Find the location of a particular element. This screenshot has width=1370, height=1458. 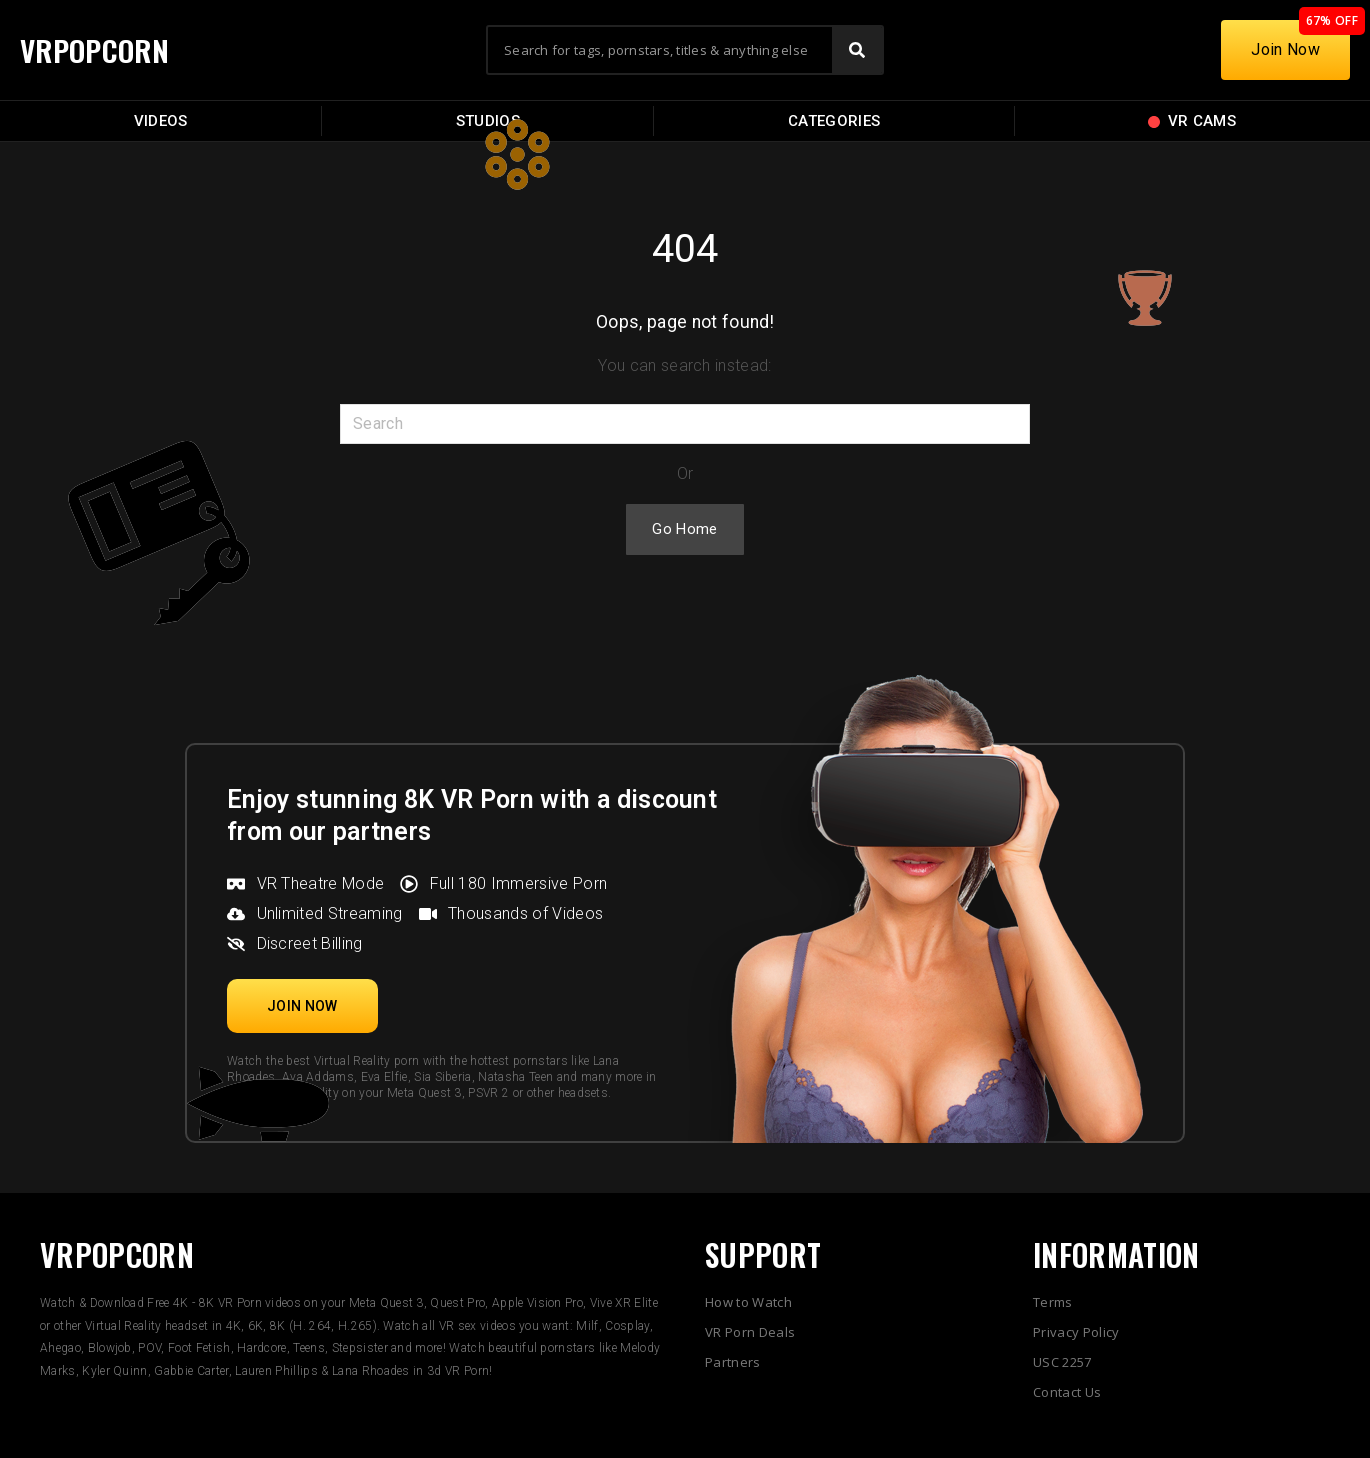

access room or door with keycard is located at coordinates (159, 533).